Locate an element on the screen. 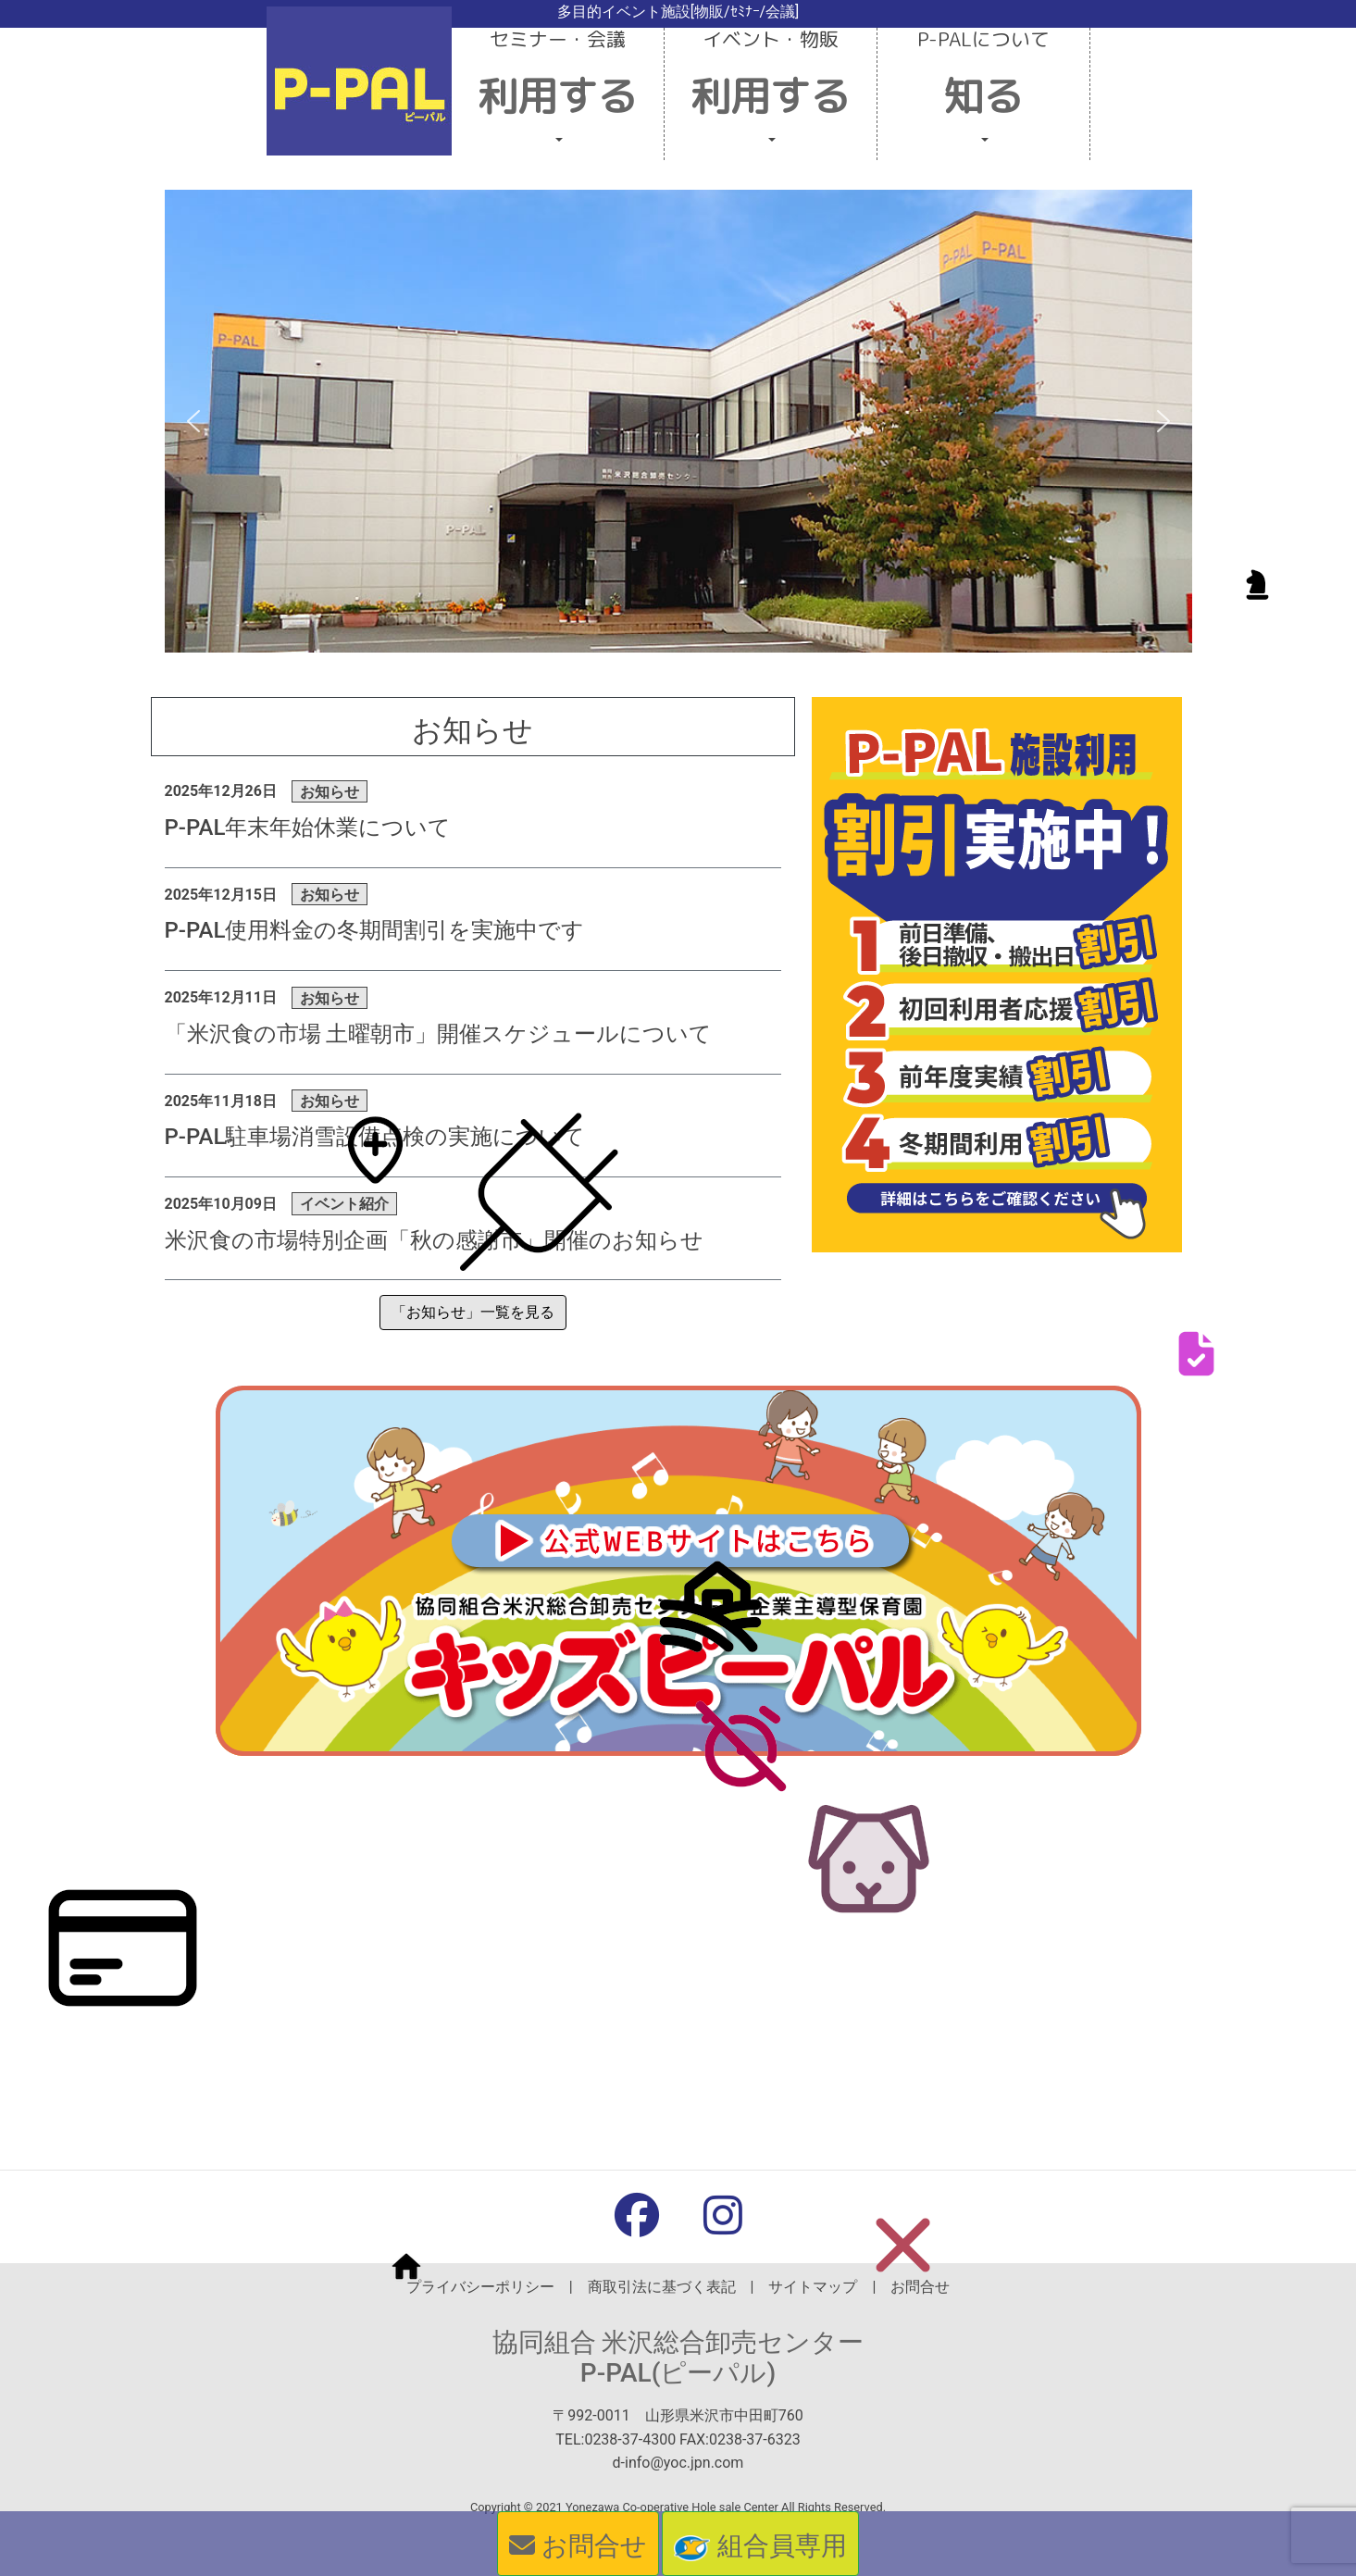 Image resolution: width=1356 pixels, height=2576 pixels. close a window or dialog is located at coordinates (902, 2245).